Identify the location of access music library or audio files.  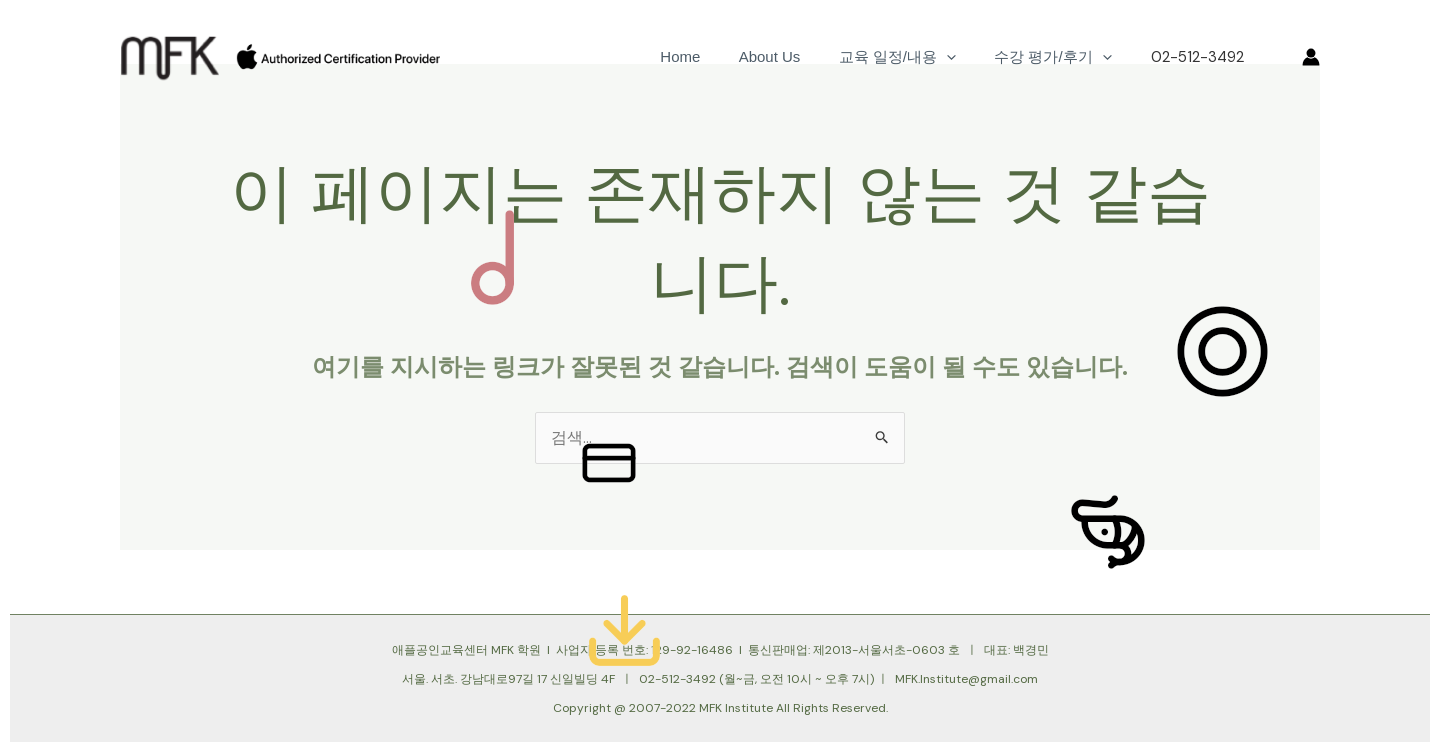
(492, 257).